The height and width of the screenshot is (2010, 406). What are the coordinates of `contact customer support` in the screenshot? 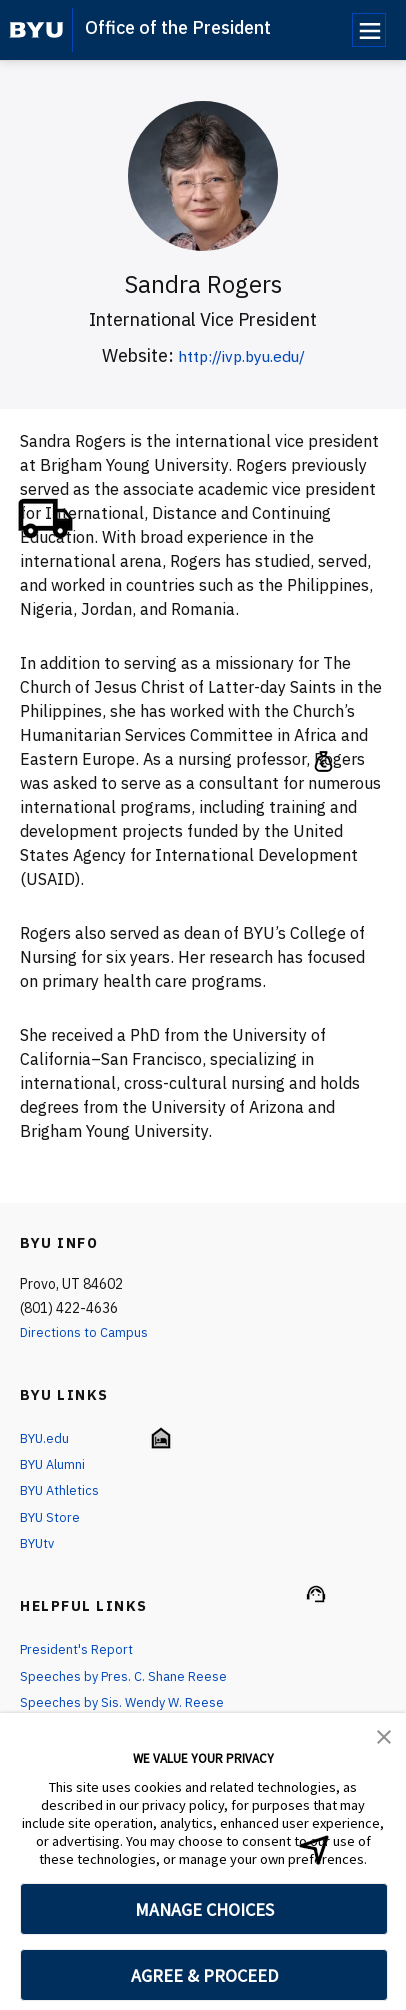 It's located at (316, 1594).